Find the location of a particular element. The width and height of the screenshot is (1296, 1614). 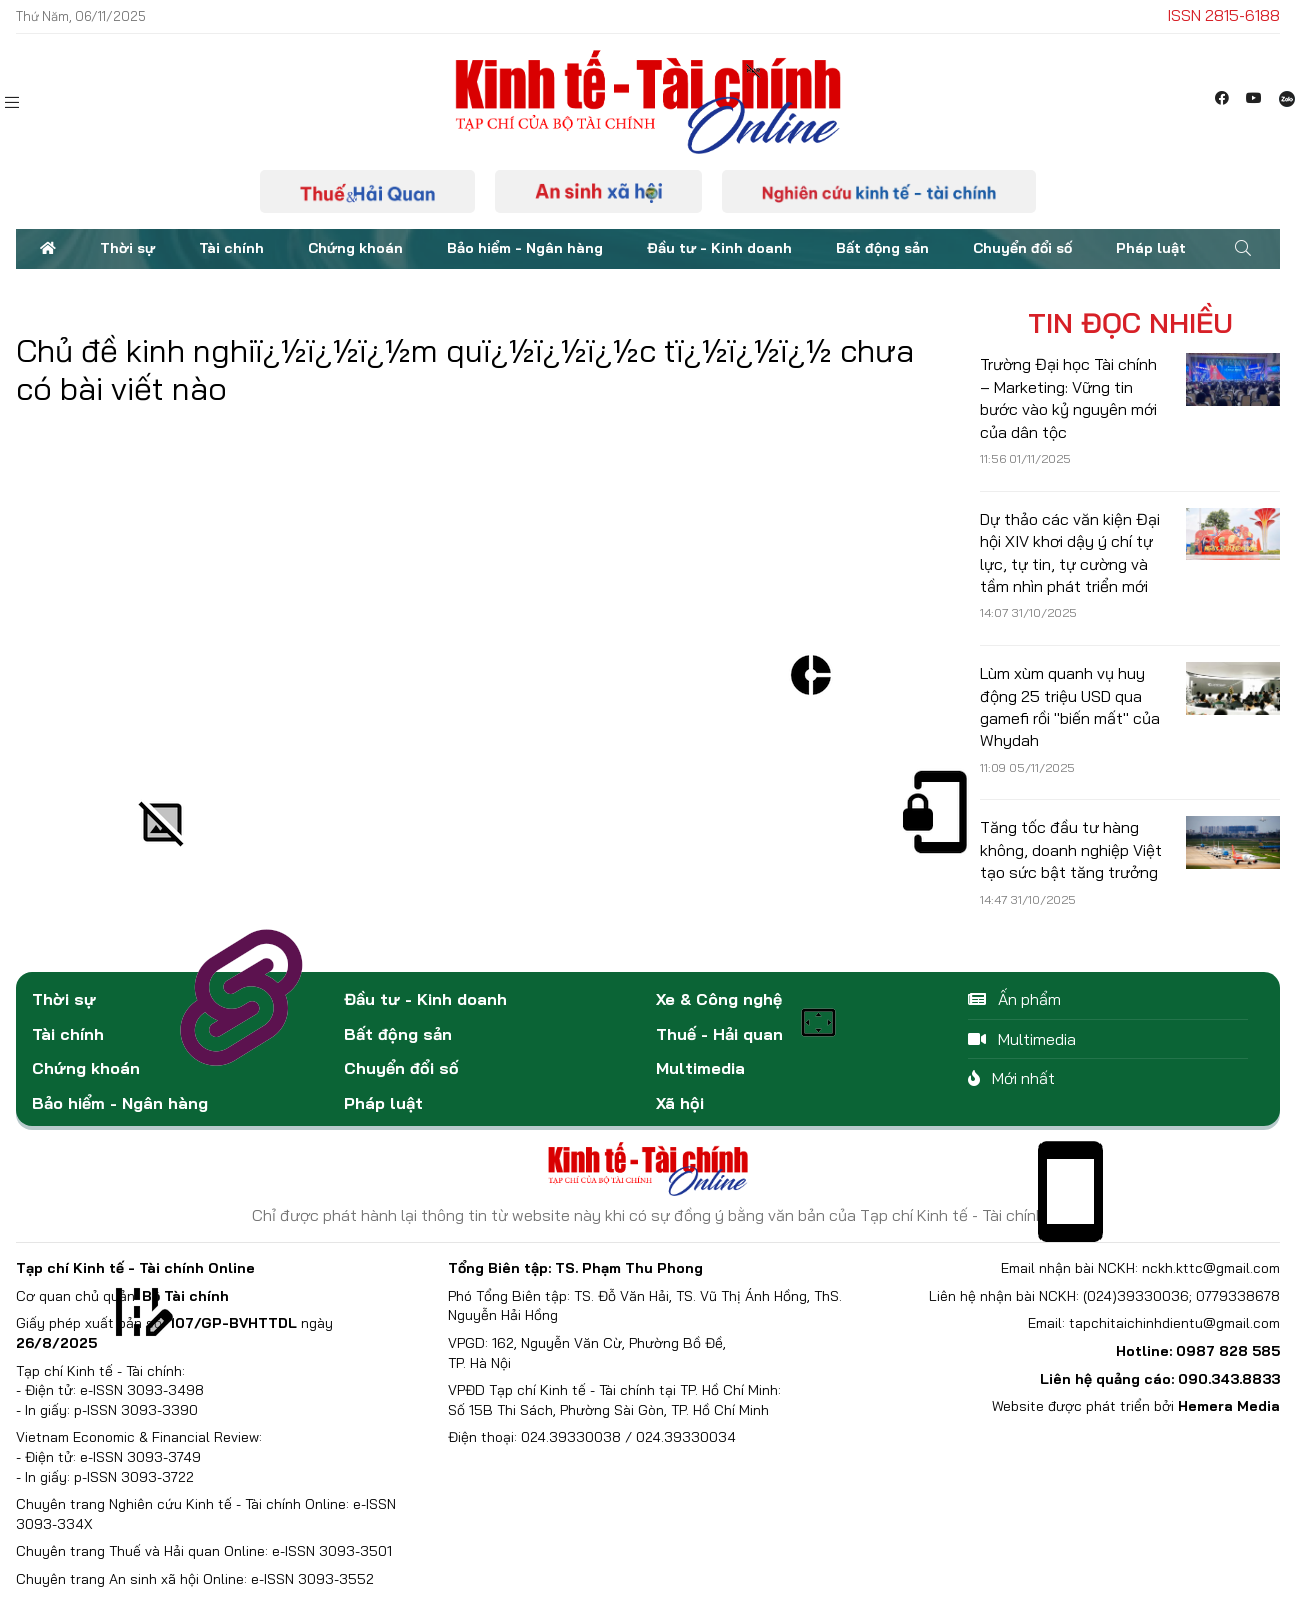

view analytics or statistics breakdown is located at coordinates (811, 675).